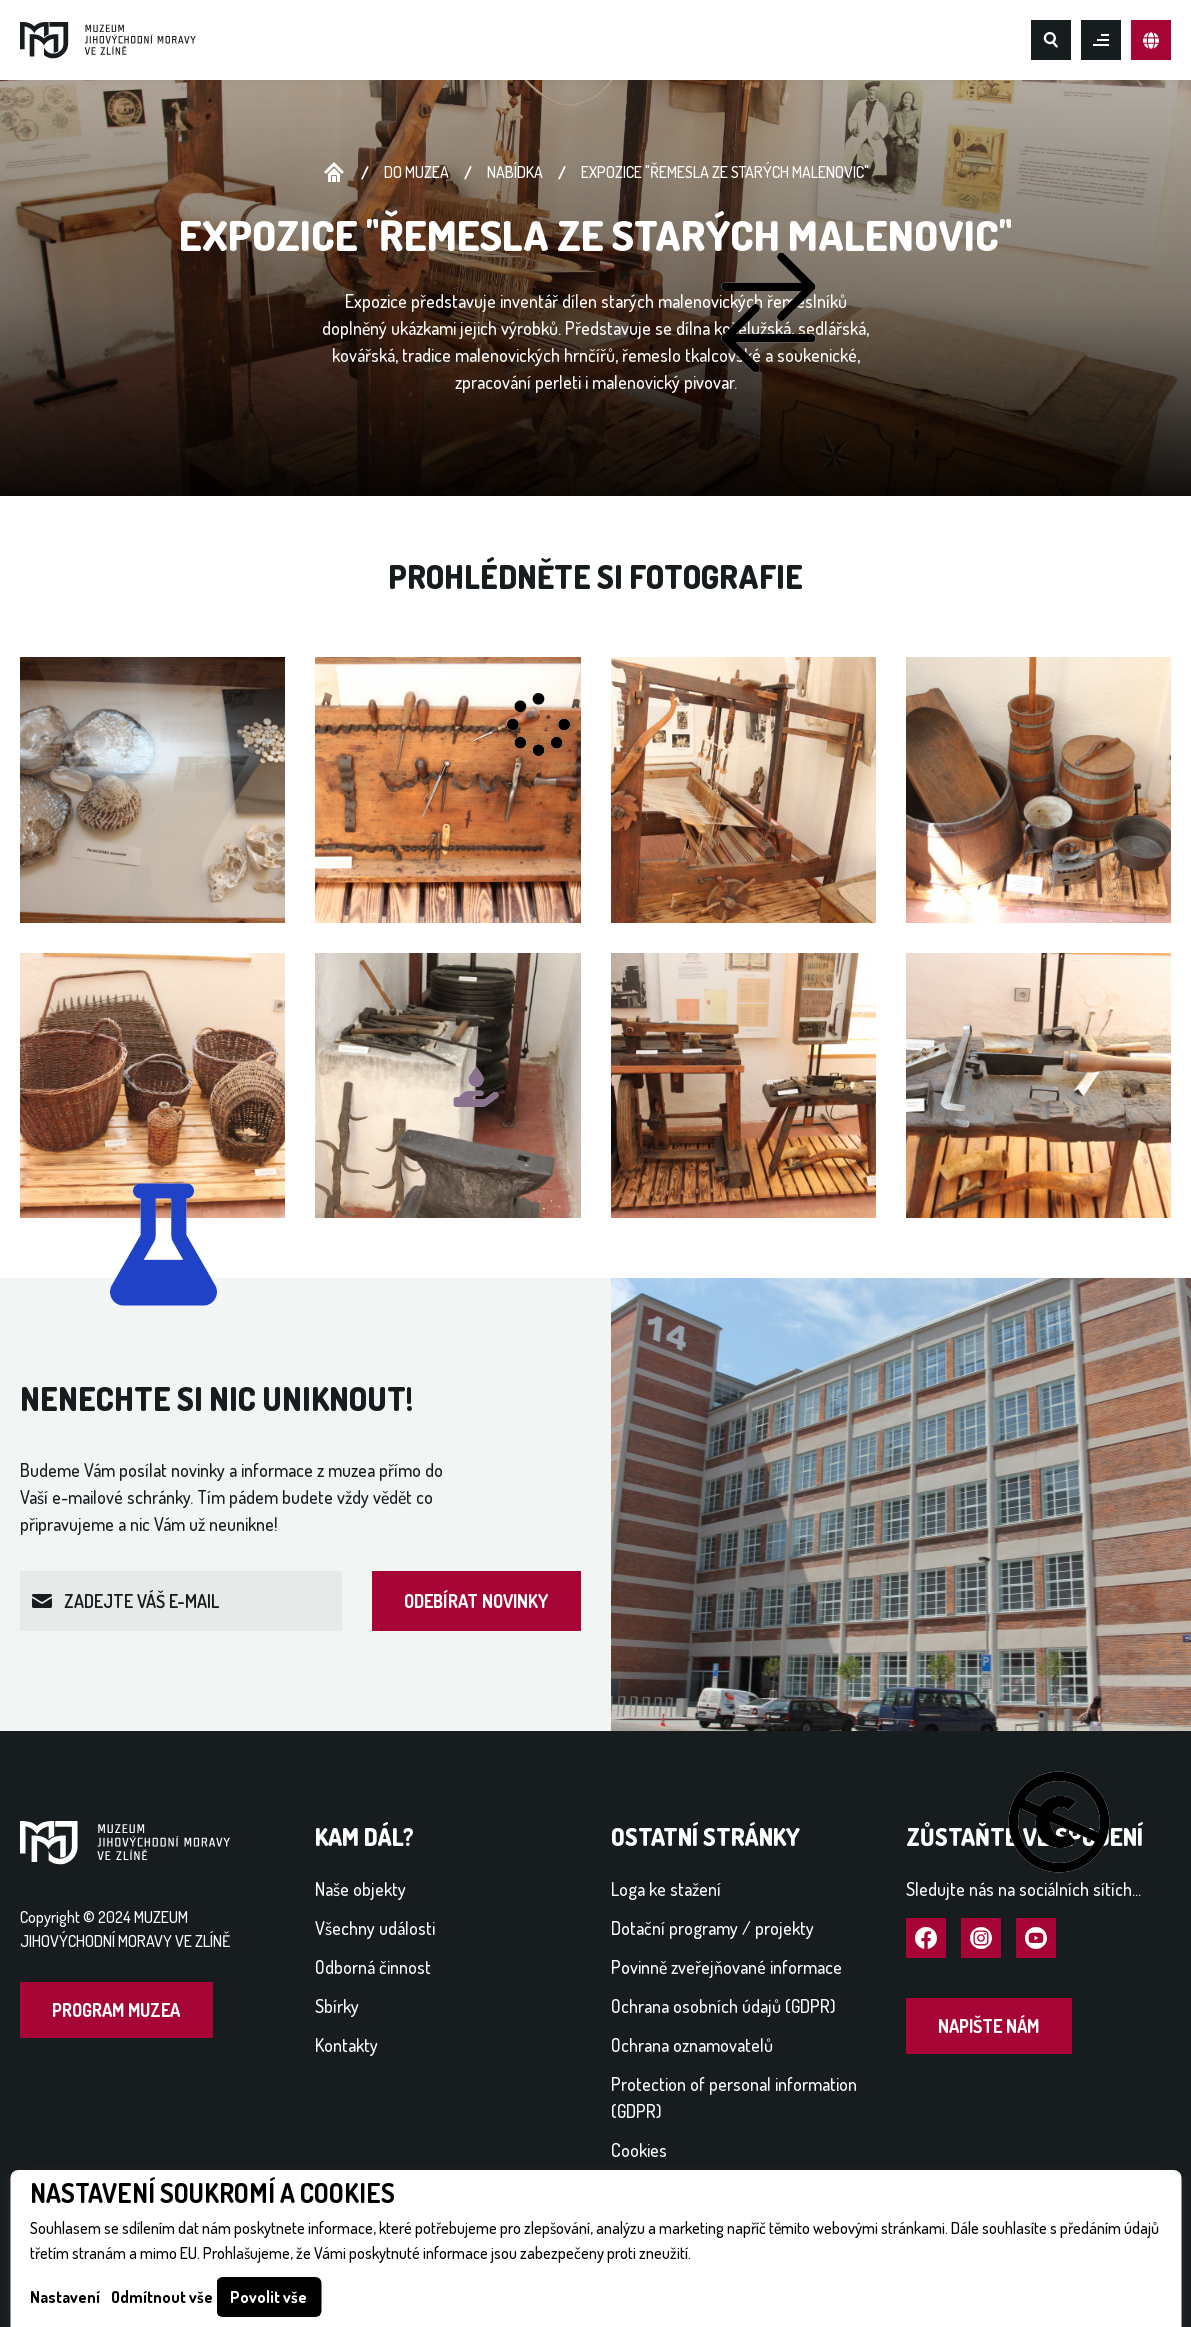  What do you see at coordinates (1059, 1822) in the screenshot?
I see `indicates public domain content with no copyright restrictions` at bounding box center [1059, 1822].